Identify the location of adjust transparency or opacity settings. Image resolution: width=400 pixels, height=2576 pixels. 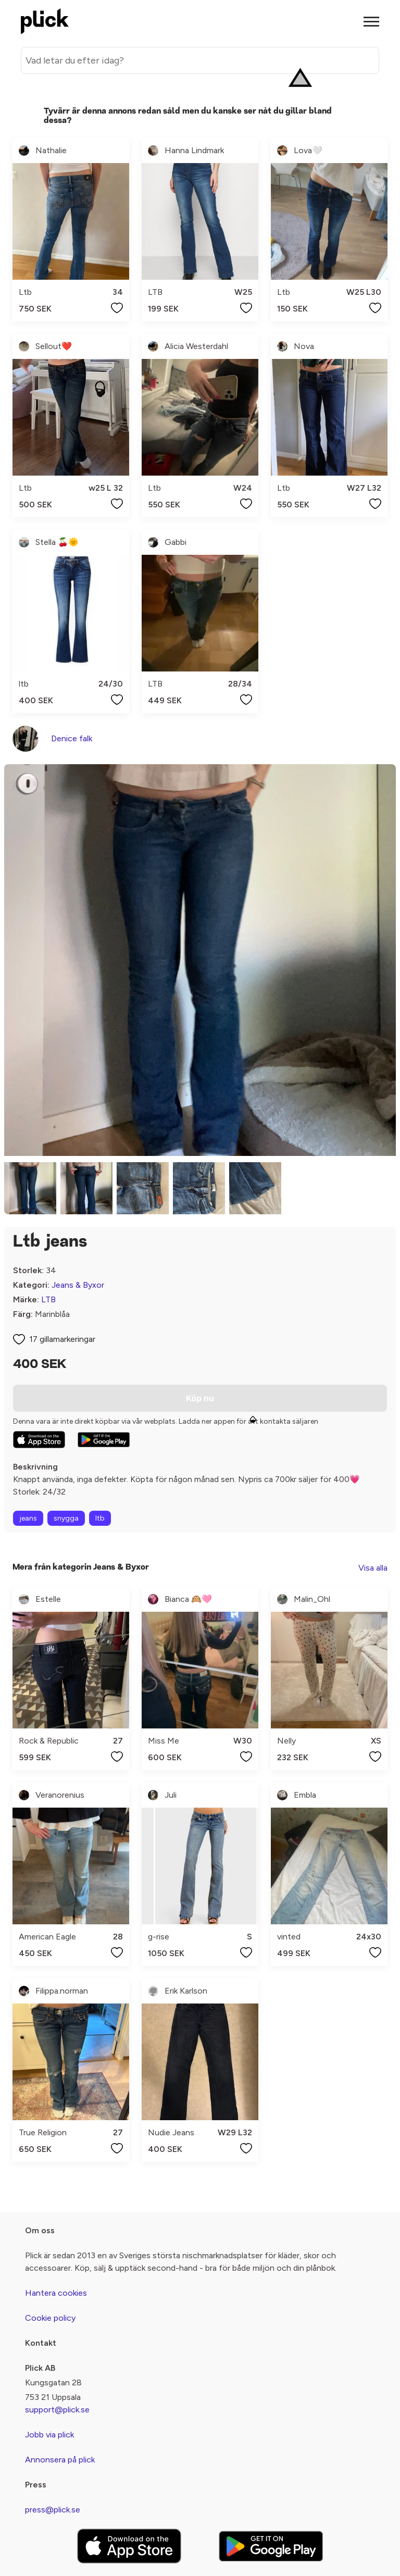
(253, 1419).